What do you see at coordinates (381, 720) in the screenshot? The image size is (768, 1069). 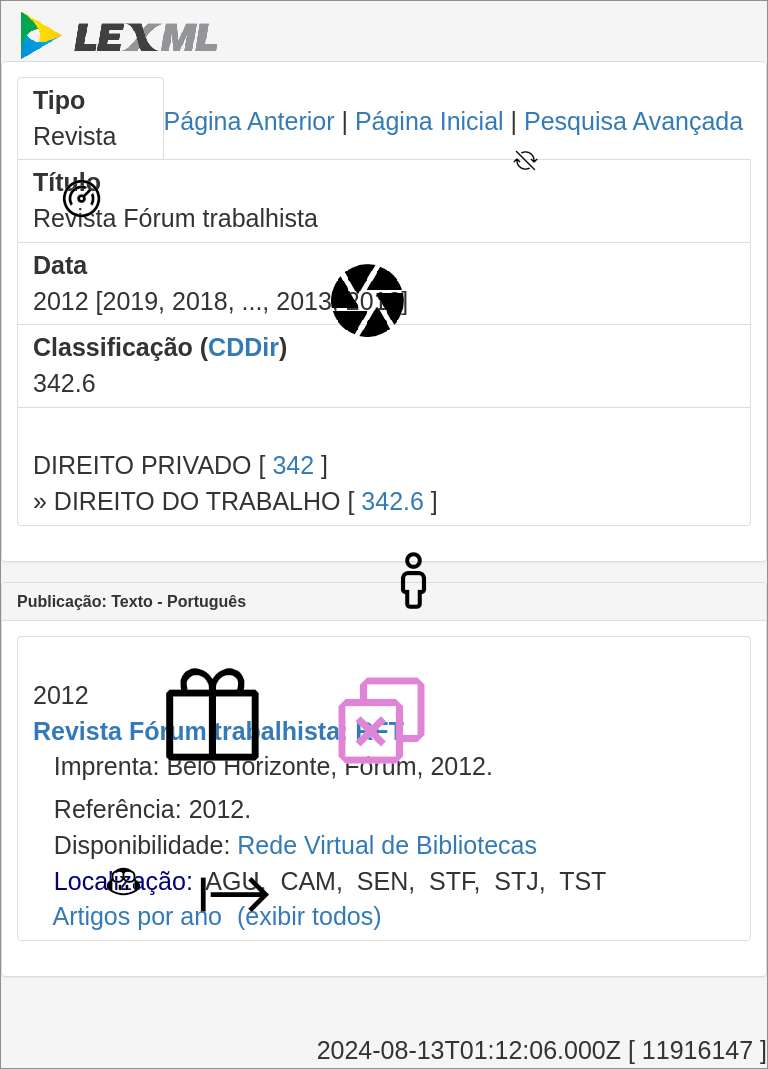 I see `close all open tabs or windows` at bounding box center [381, 720].